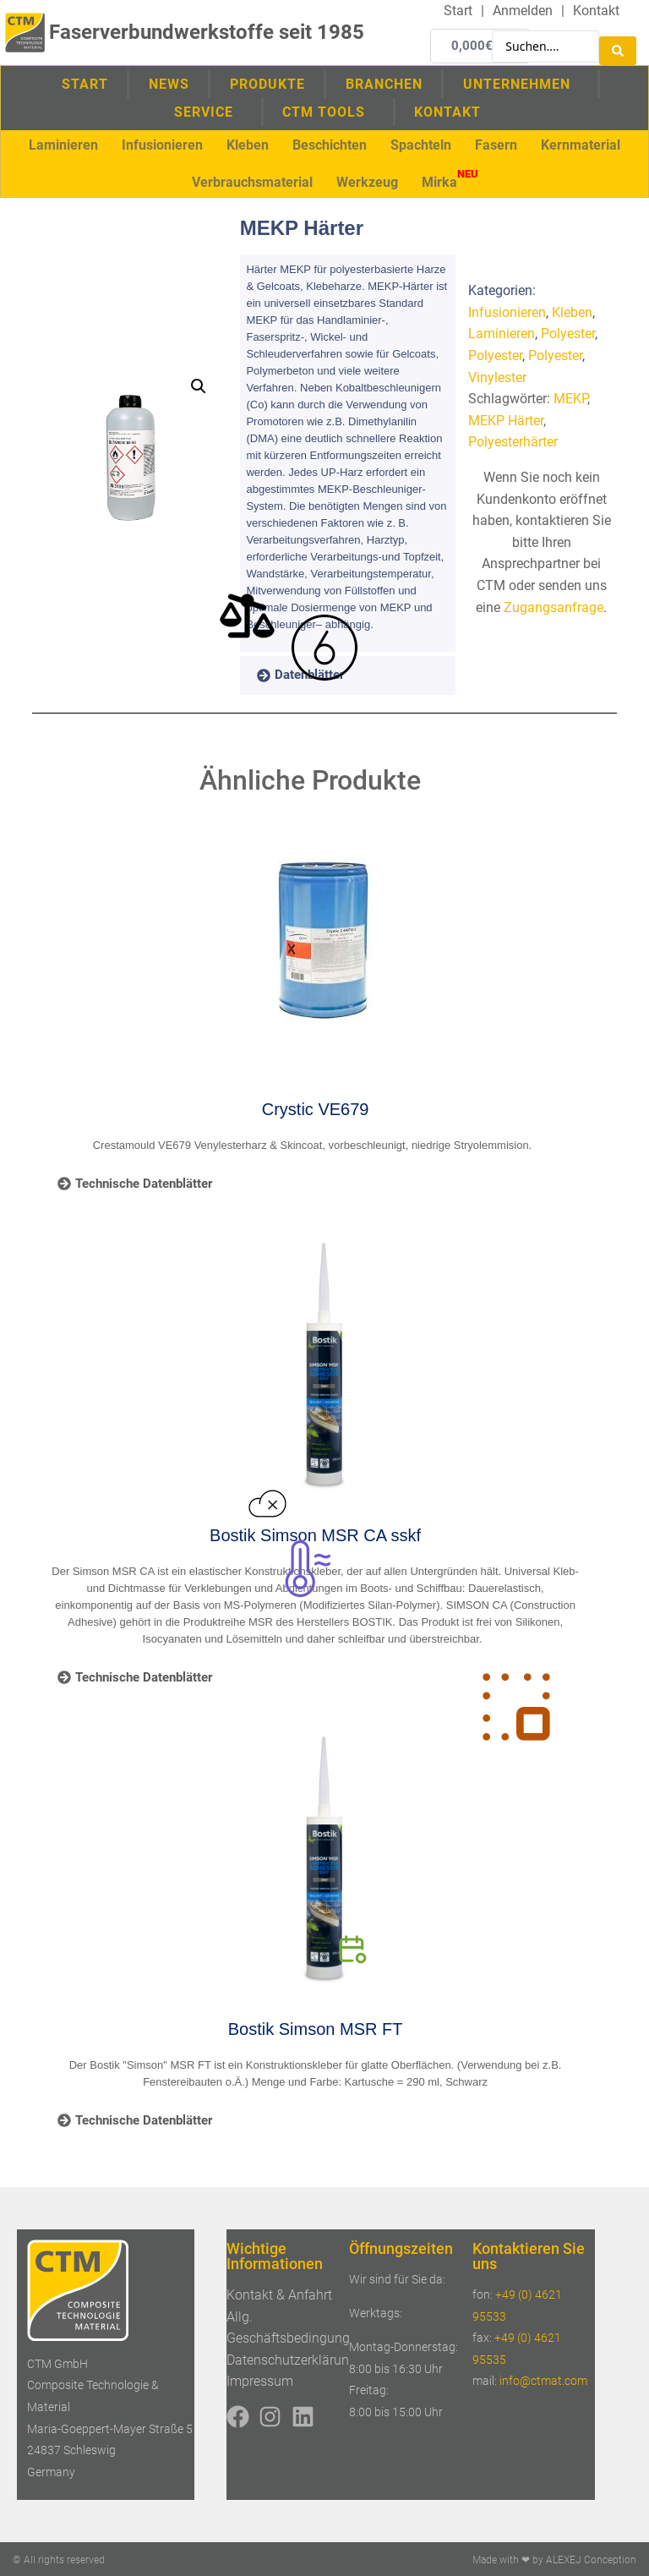 The width and height of the screenshot is (649, 2576). Describe the element at coordinates (267, 1503) in the screenshot. I see `disconnect from cloud storage` at that location.